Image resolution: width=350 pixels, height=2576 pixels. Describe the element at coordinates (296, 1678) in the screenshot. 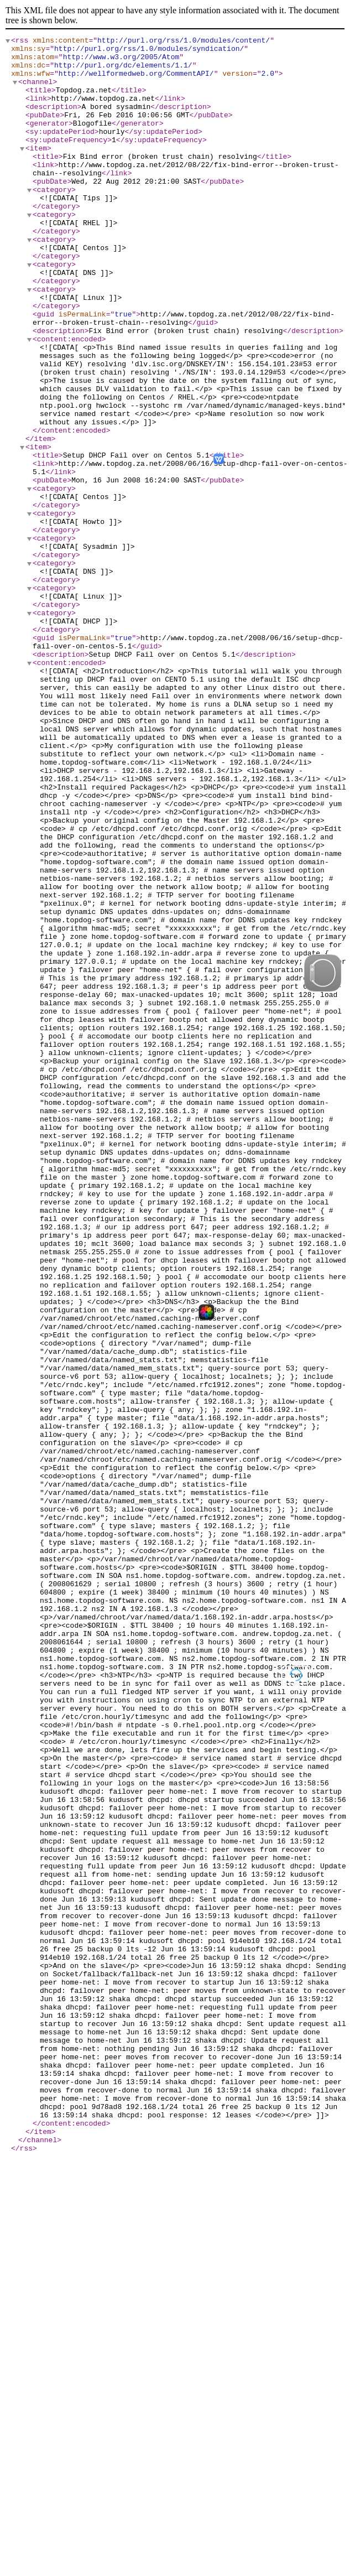

I see `rotate screen counter-clockwise` at that location.